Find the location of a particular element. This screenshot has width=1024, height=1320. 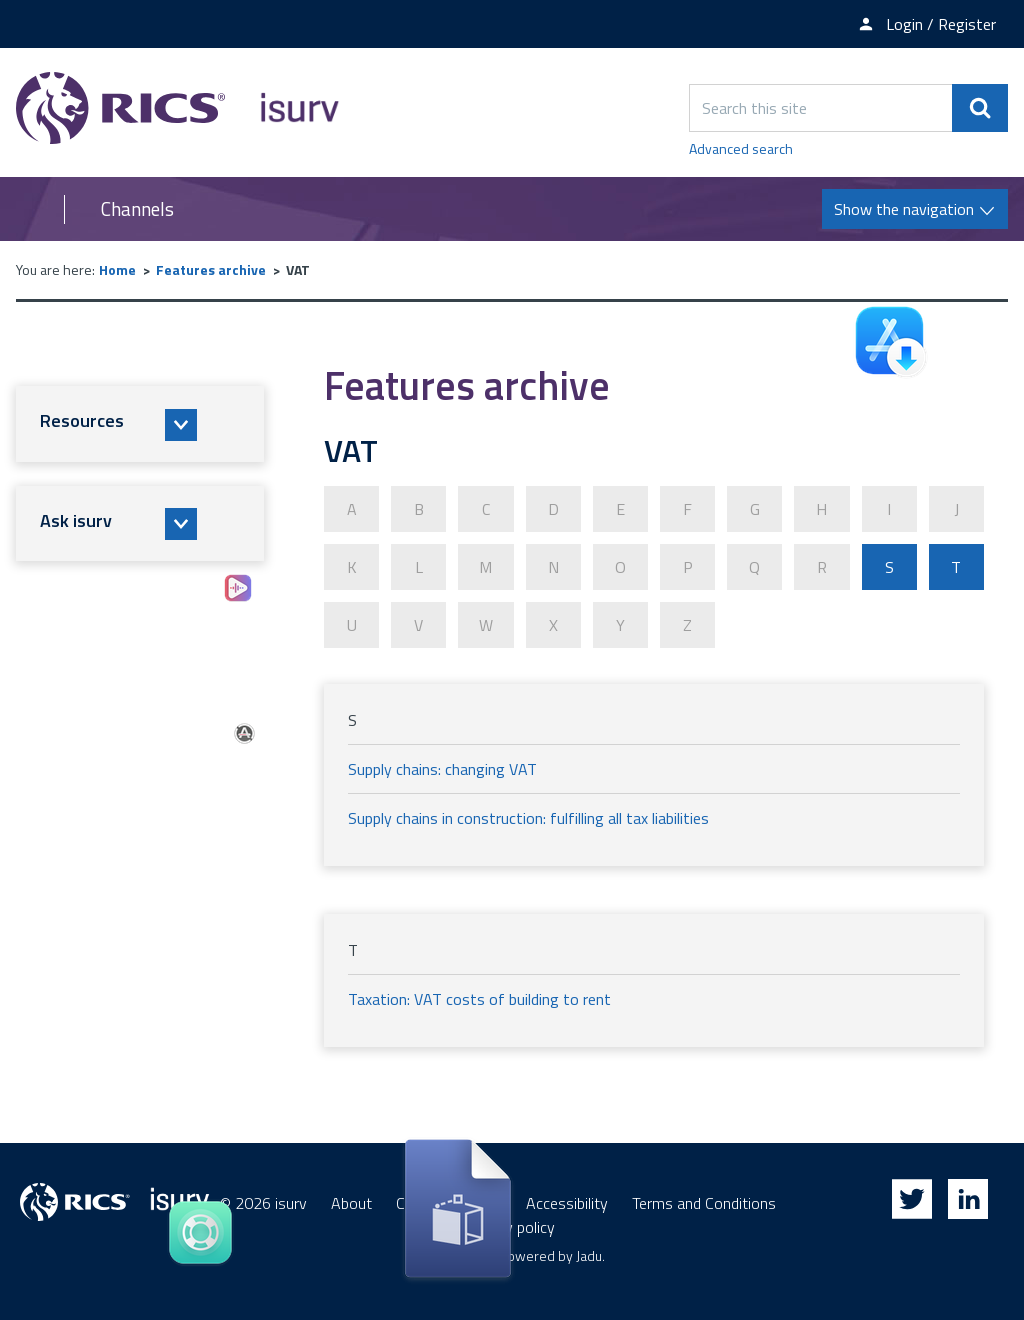

open decibels audio player app is located at coordinates (238, 588).